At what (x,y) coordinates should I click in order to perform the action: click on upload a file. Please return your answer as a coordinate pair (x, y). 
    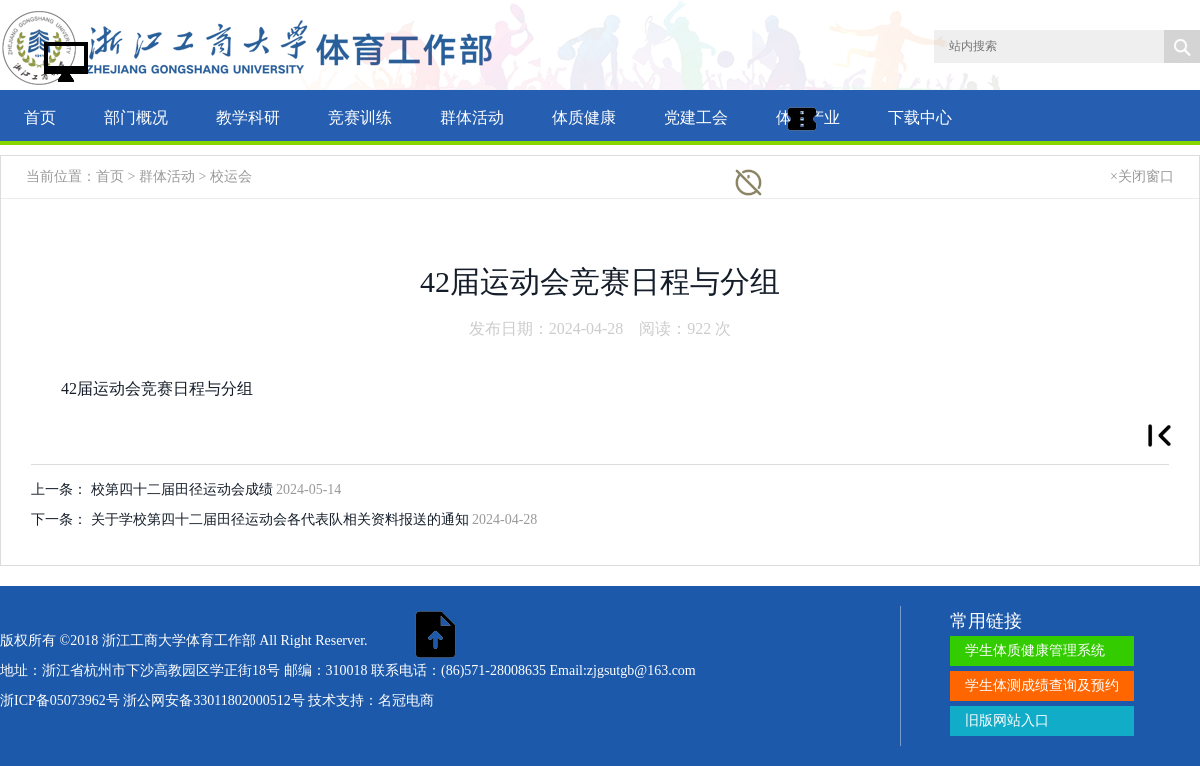
    Looking at the image, I should click on (435, 634).